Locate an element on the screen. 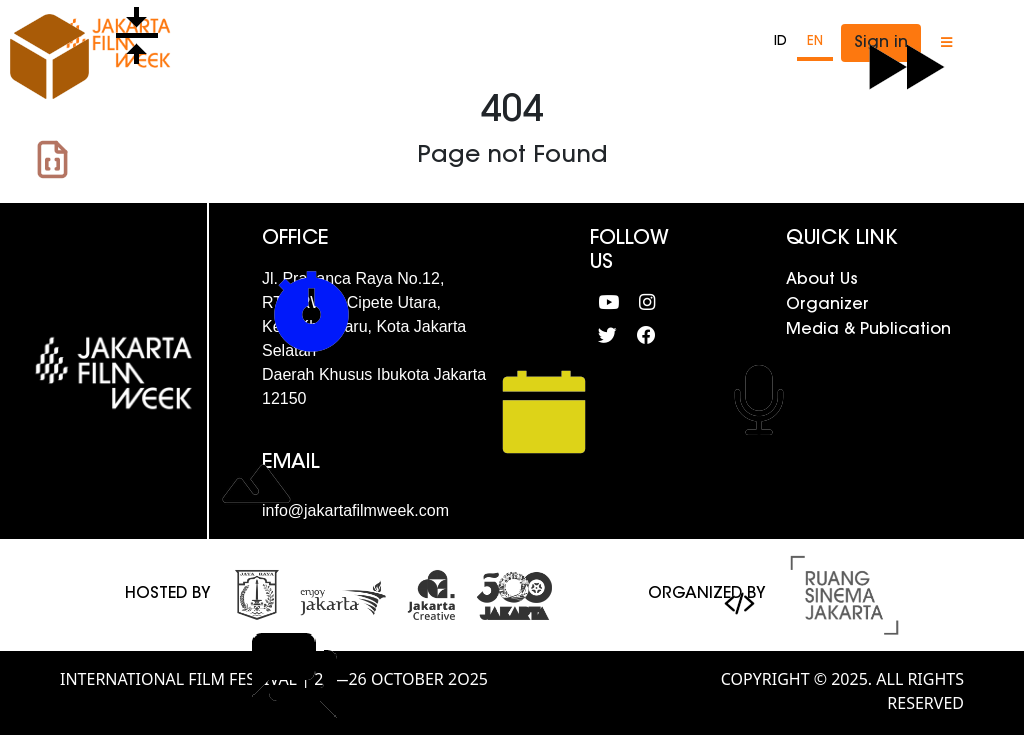  view calendar with no events is located at coordinates (544, 412).